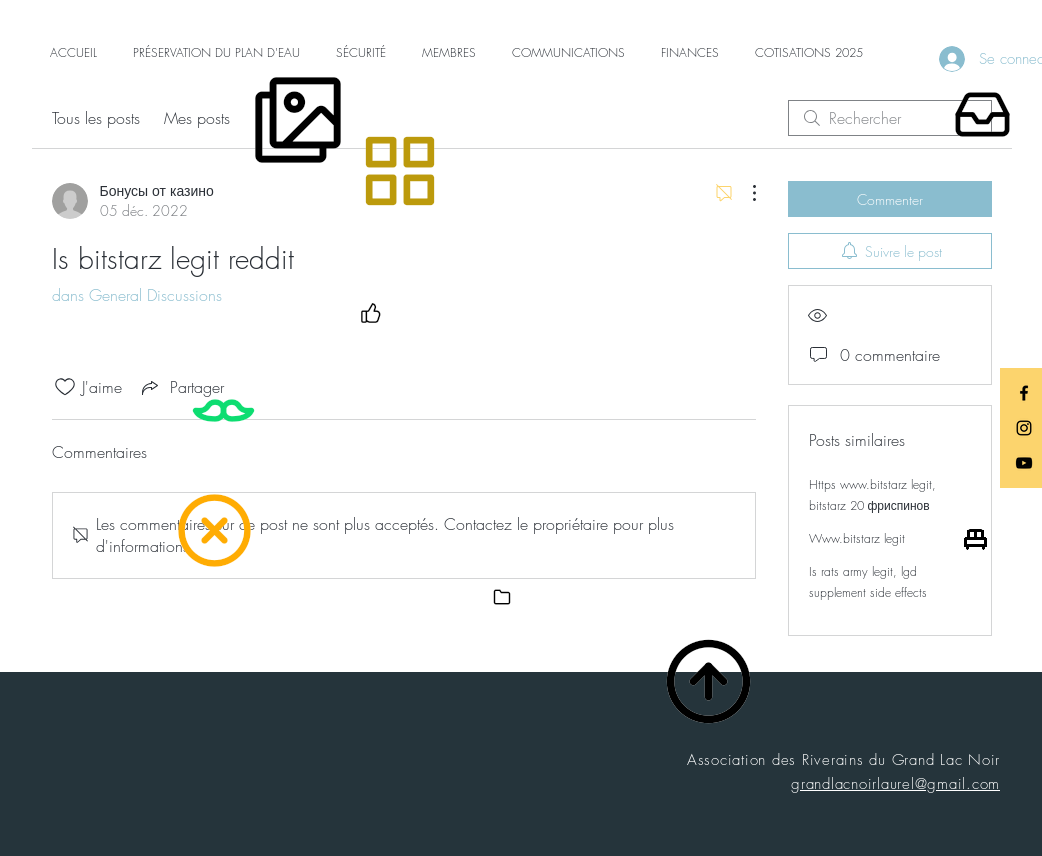  What do you see at coordinates (223, 410) in the screenshot?
I see `apply a moustache filter or effect` at bounding box center [223, 410].